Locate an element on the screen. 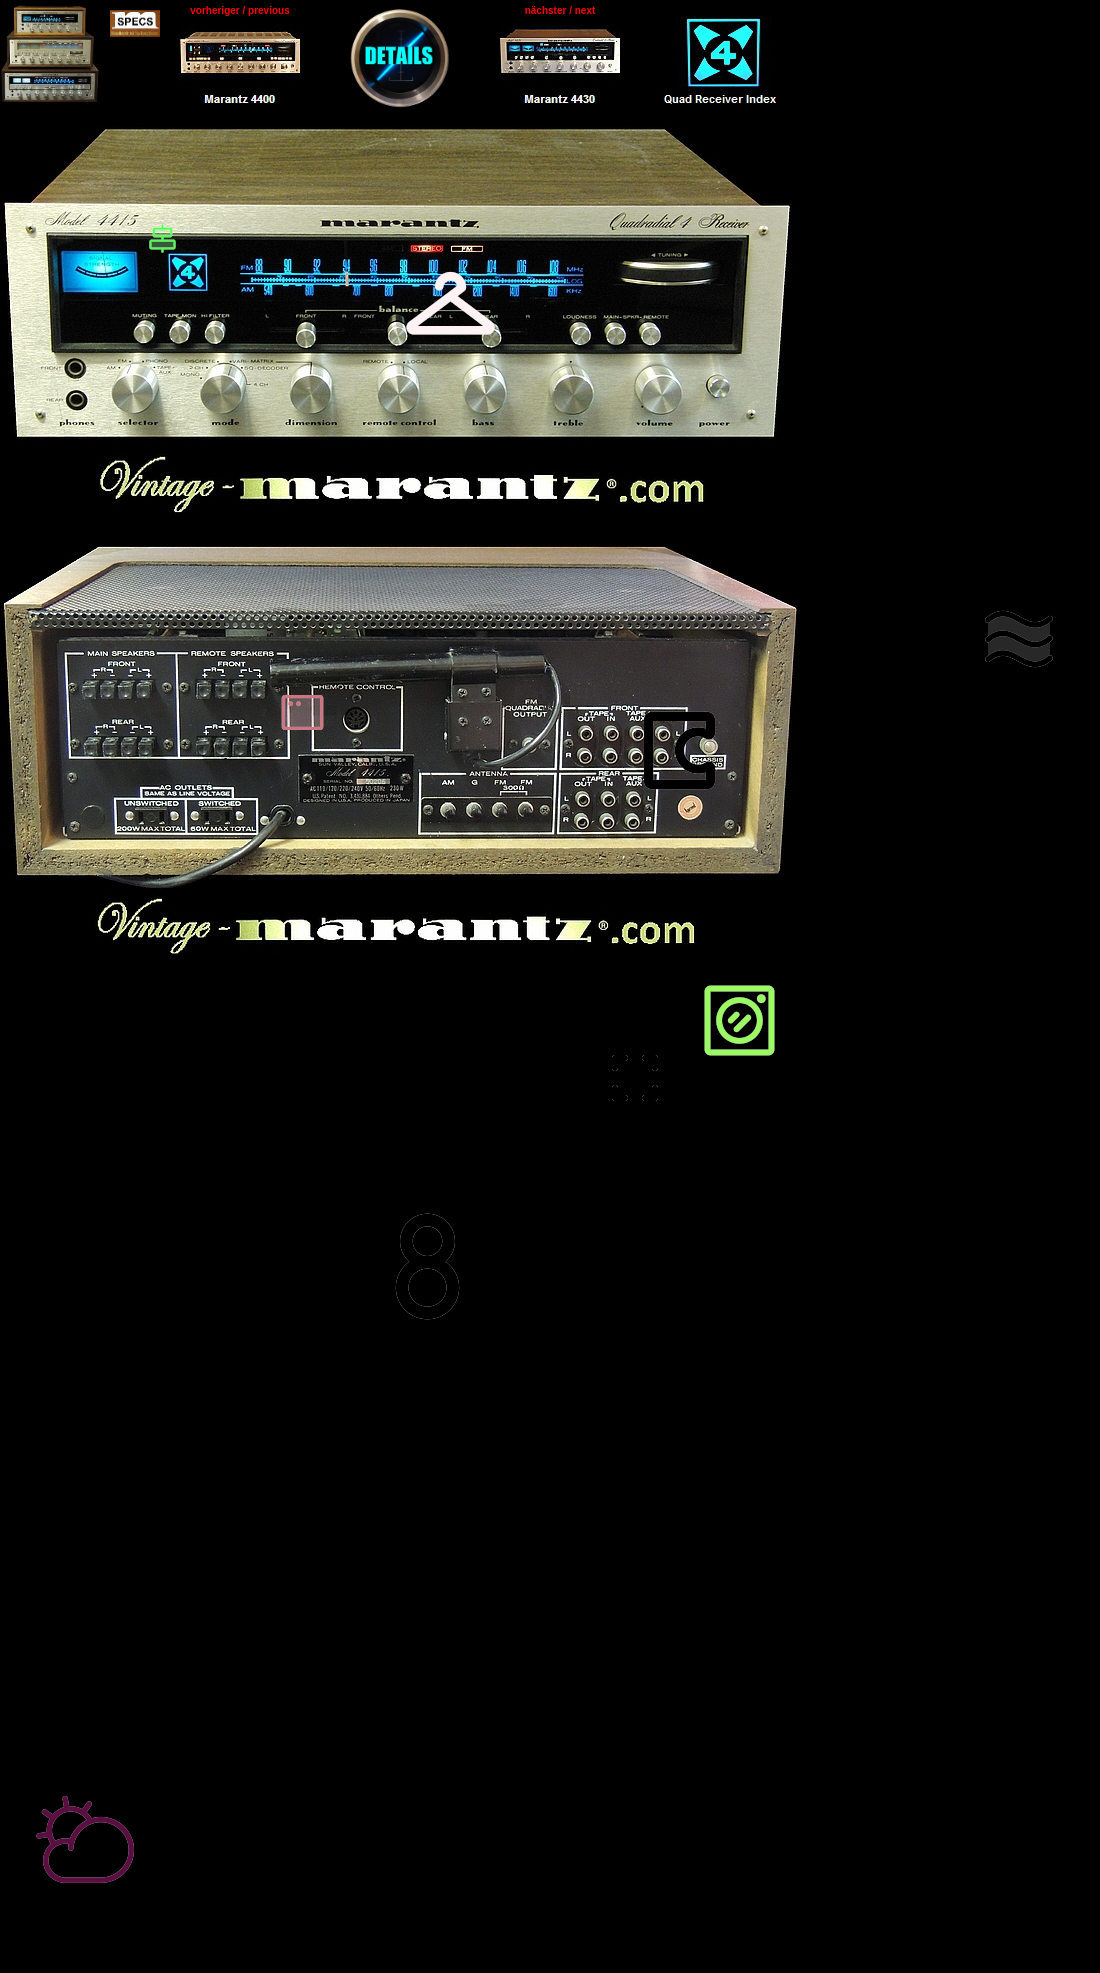  indicates the number eight in a list or sequence is located at coordinates (427, 1266).